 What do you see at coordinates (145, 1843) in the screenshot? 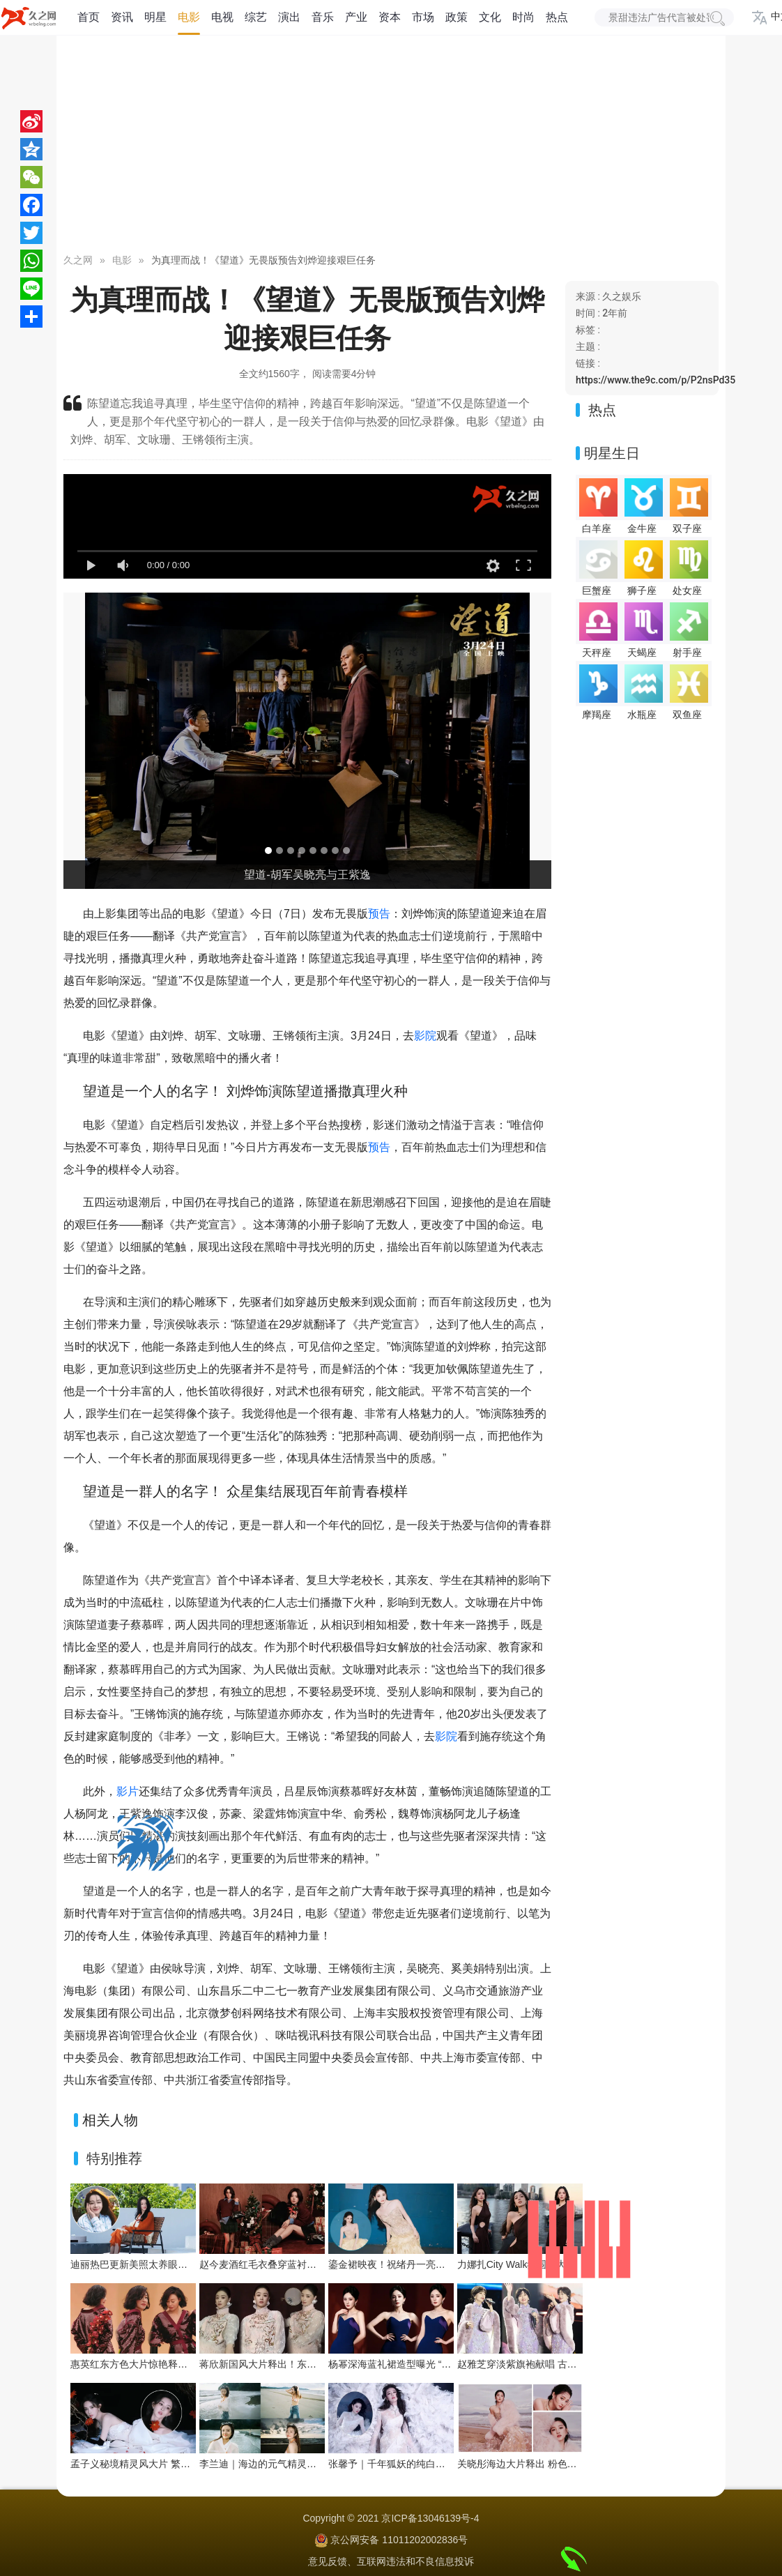
I see `activate boost or turbo mode` at bounding box center [145, 1843].